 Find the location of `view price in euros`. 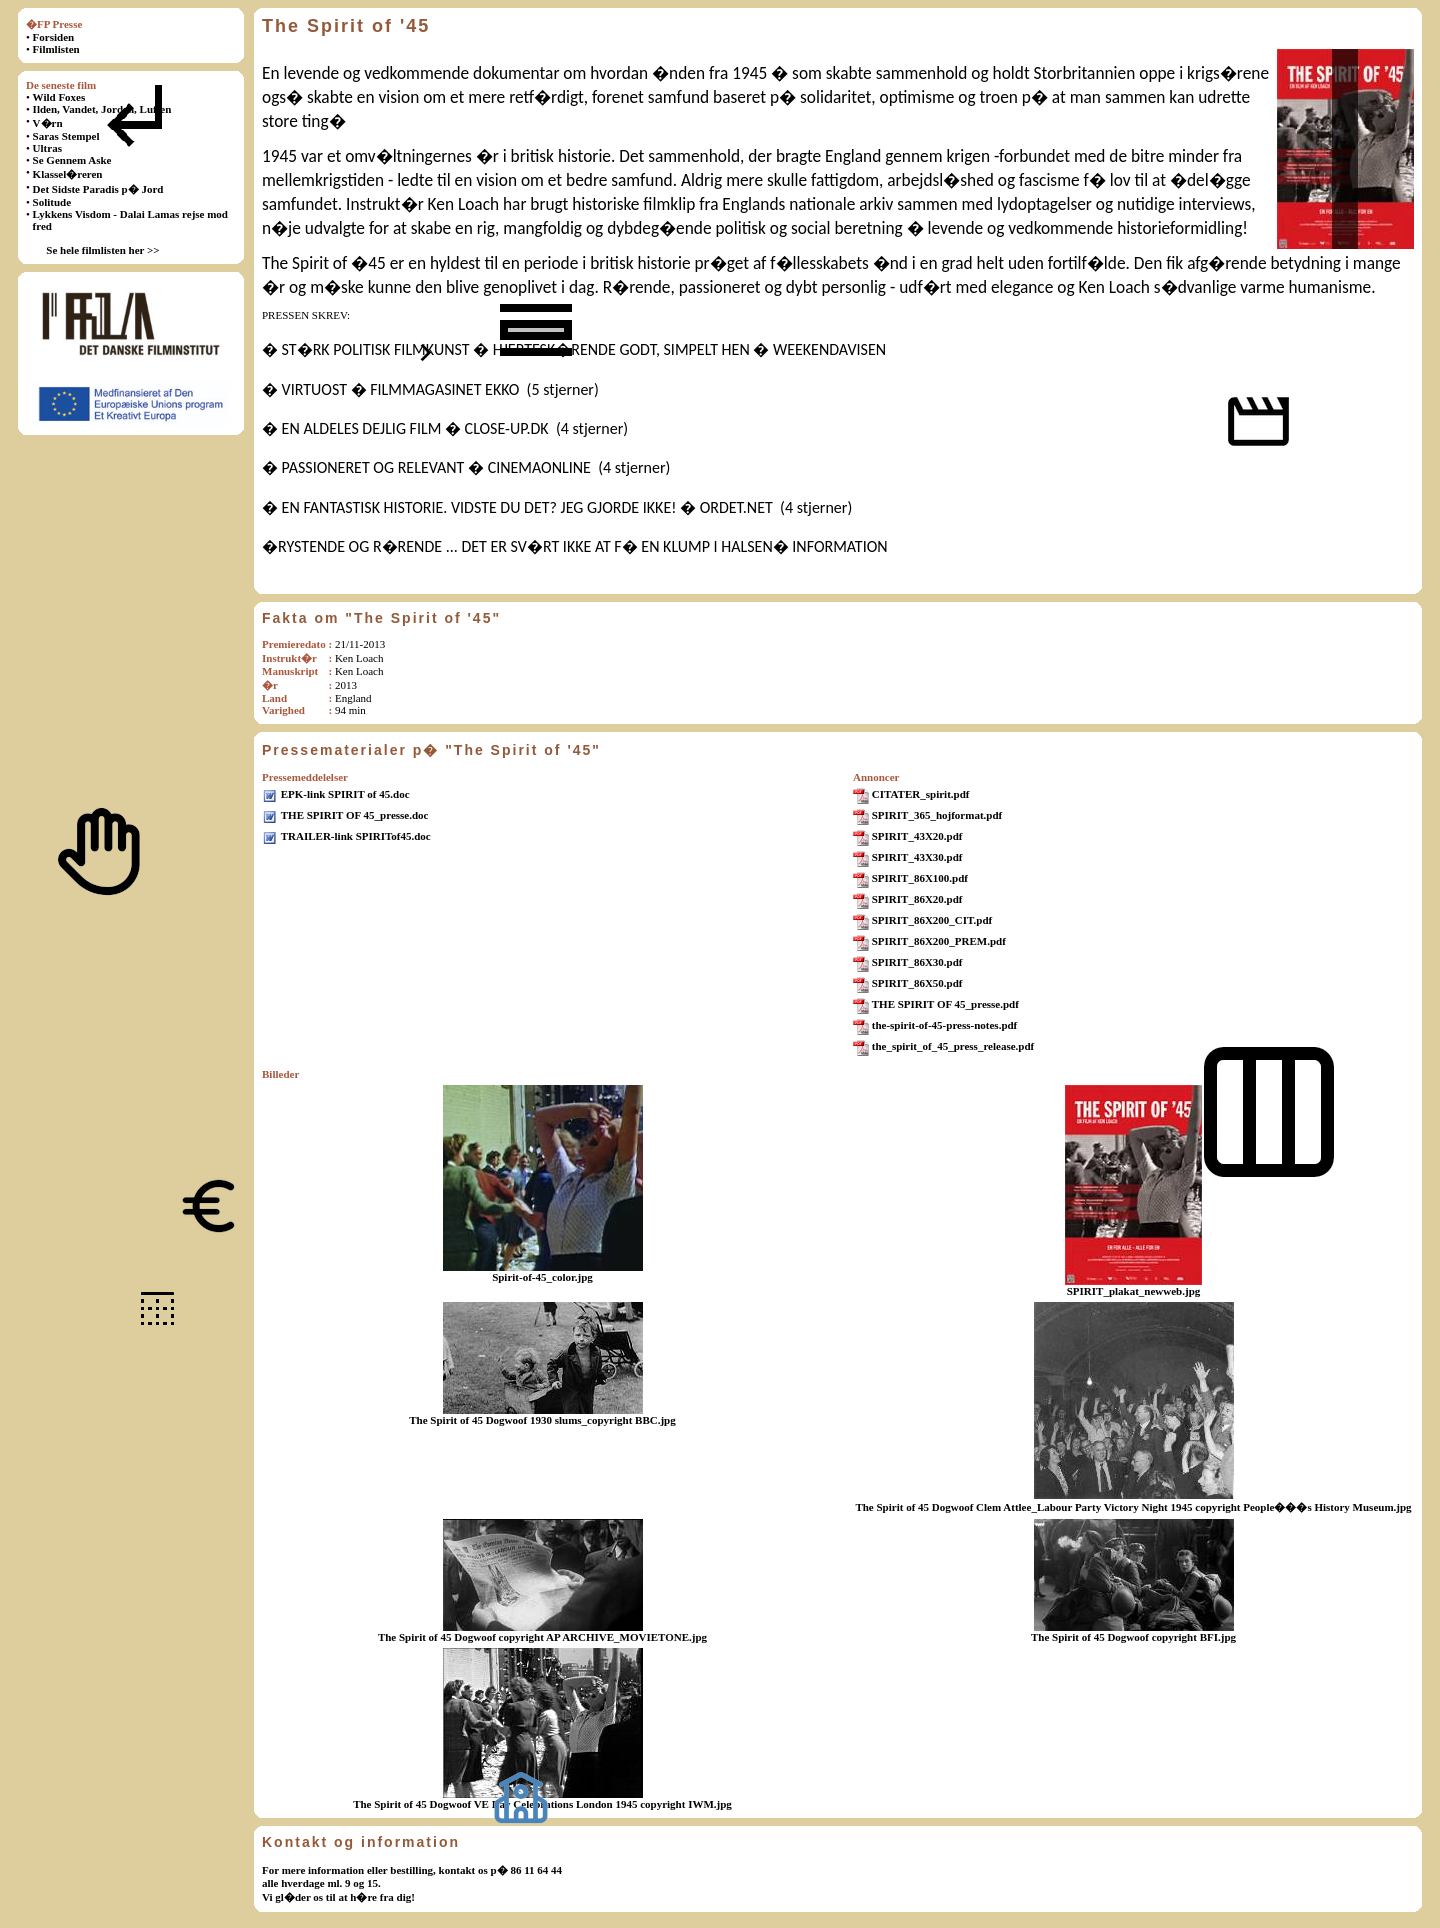

view price in euros is located at coordinates (210, 1206).